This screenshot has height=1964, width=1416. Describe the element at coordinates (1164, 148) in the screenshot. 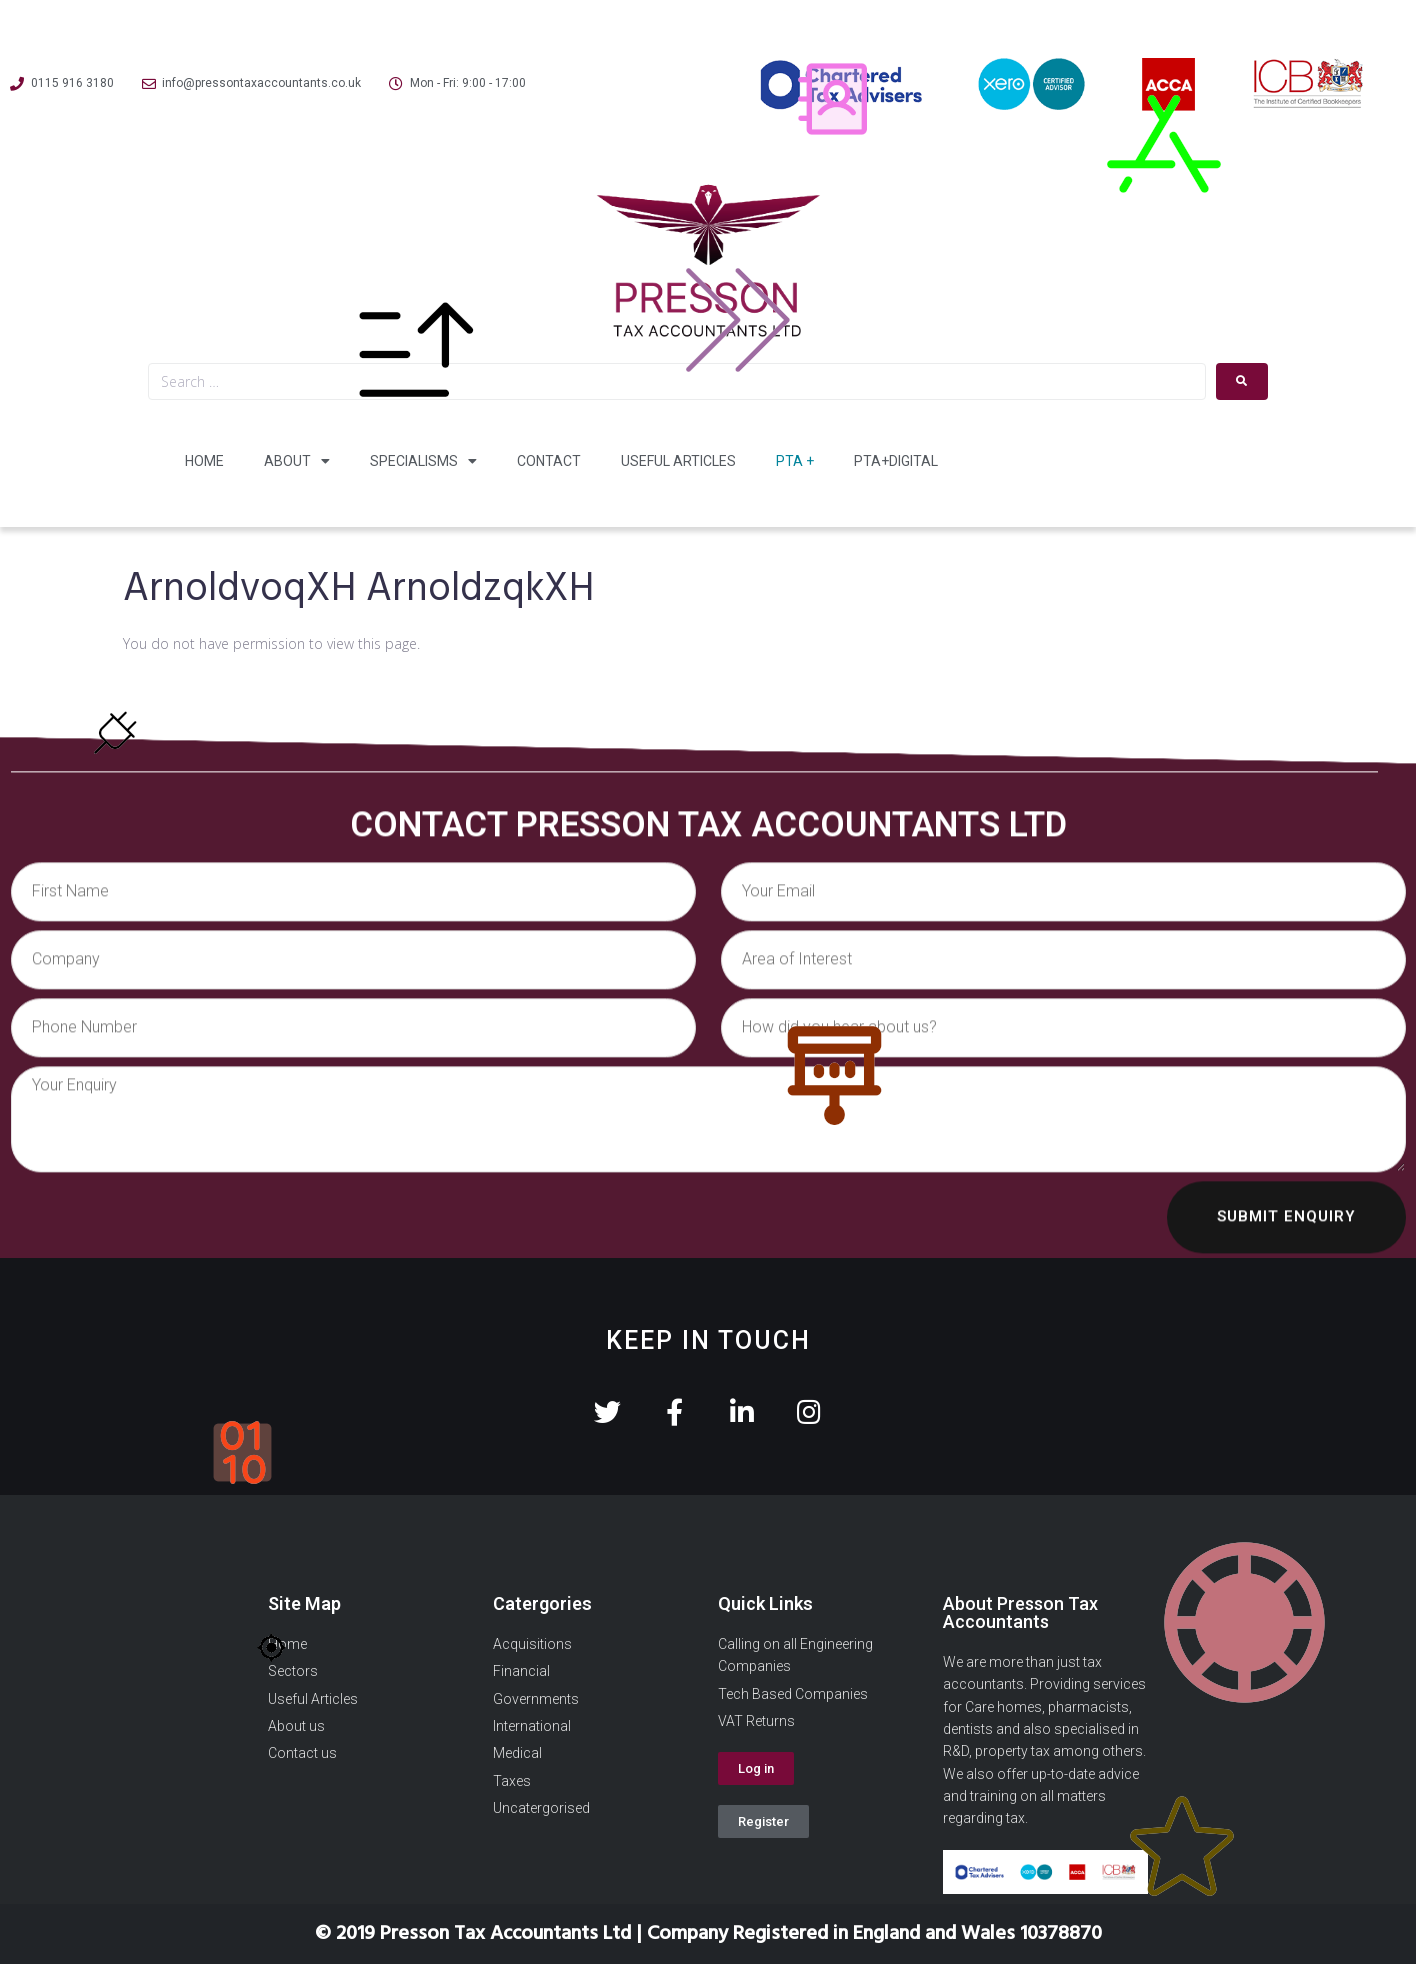

I see `open the app store` at that location.